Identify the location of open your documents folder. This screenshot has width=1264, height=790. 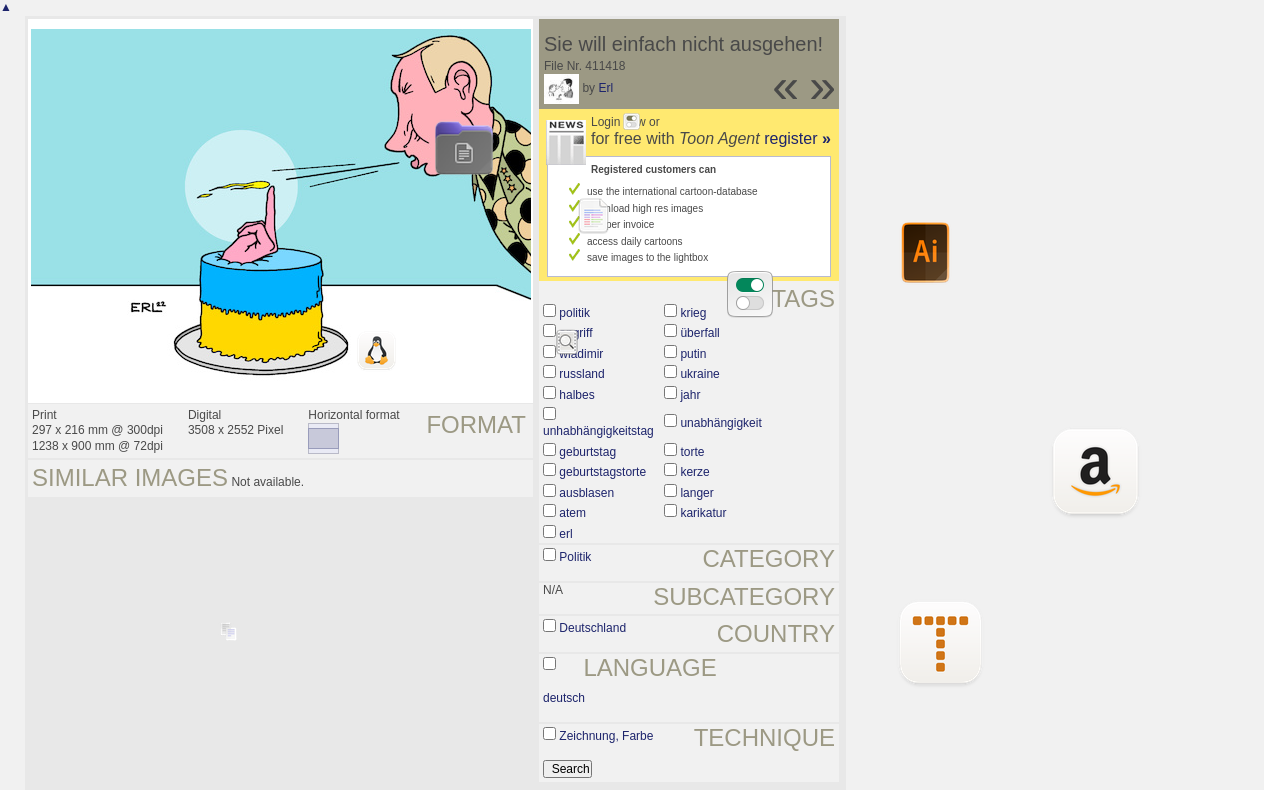
(464, 148).